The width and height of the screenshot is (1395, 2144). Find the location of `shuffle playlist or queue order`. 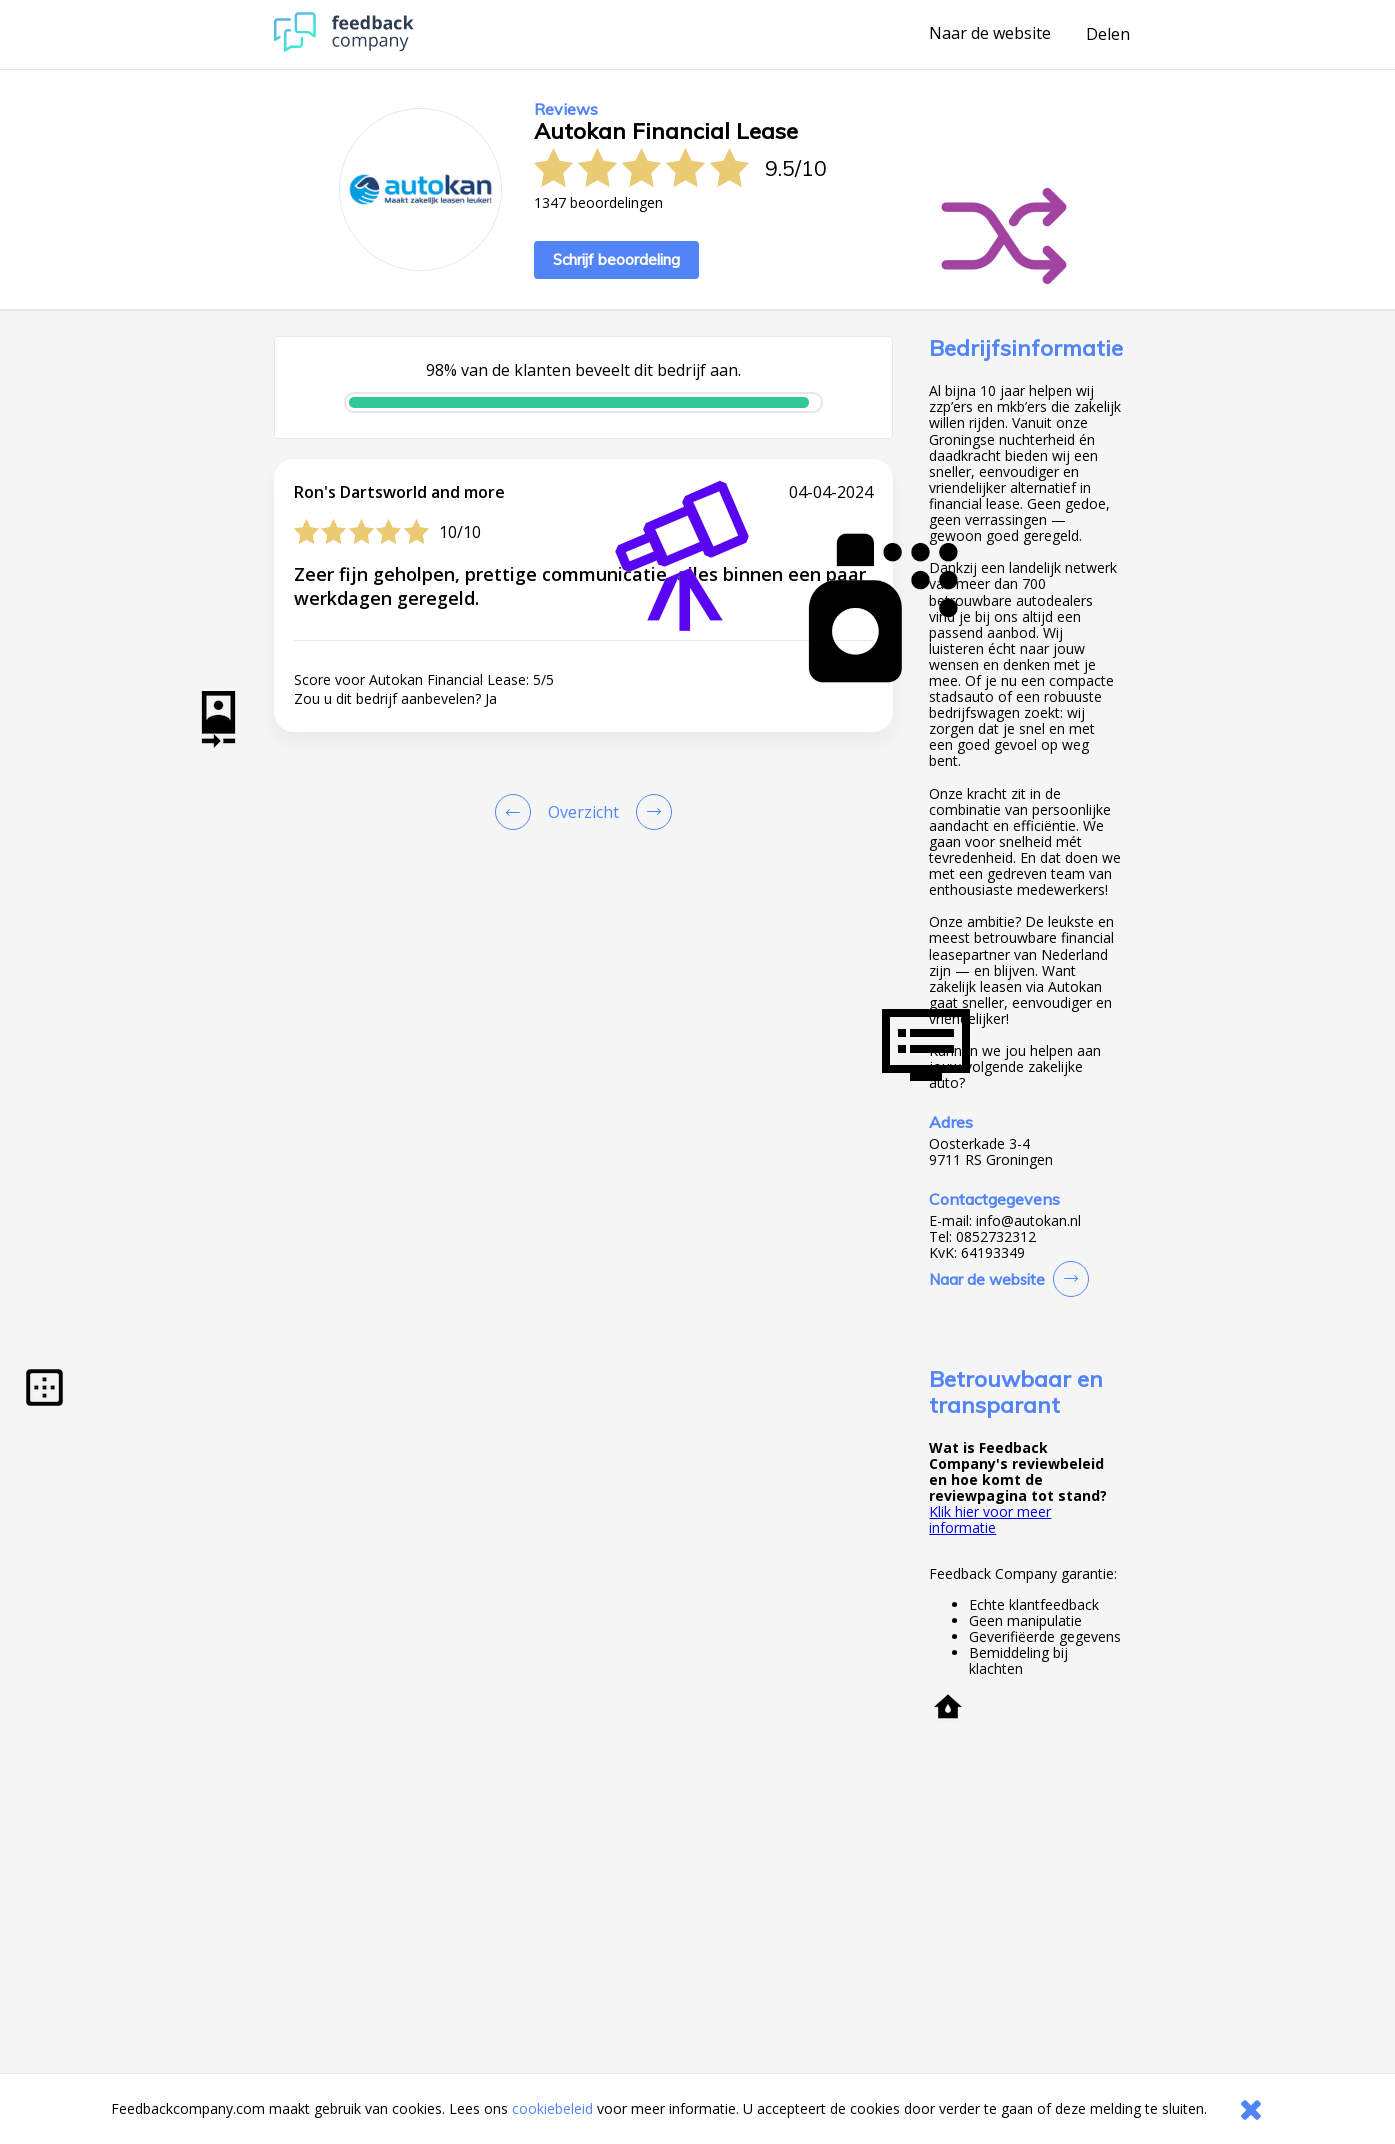

shuffle playlist or queue order is located at coordinates (1004, 236).